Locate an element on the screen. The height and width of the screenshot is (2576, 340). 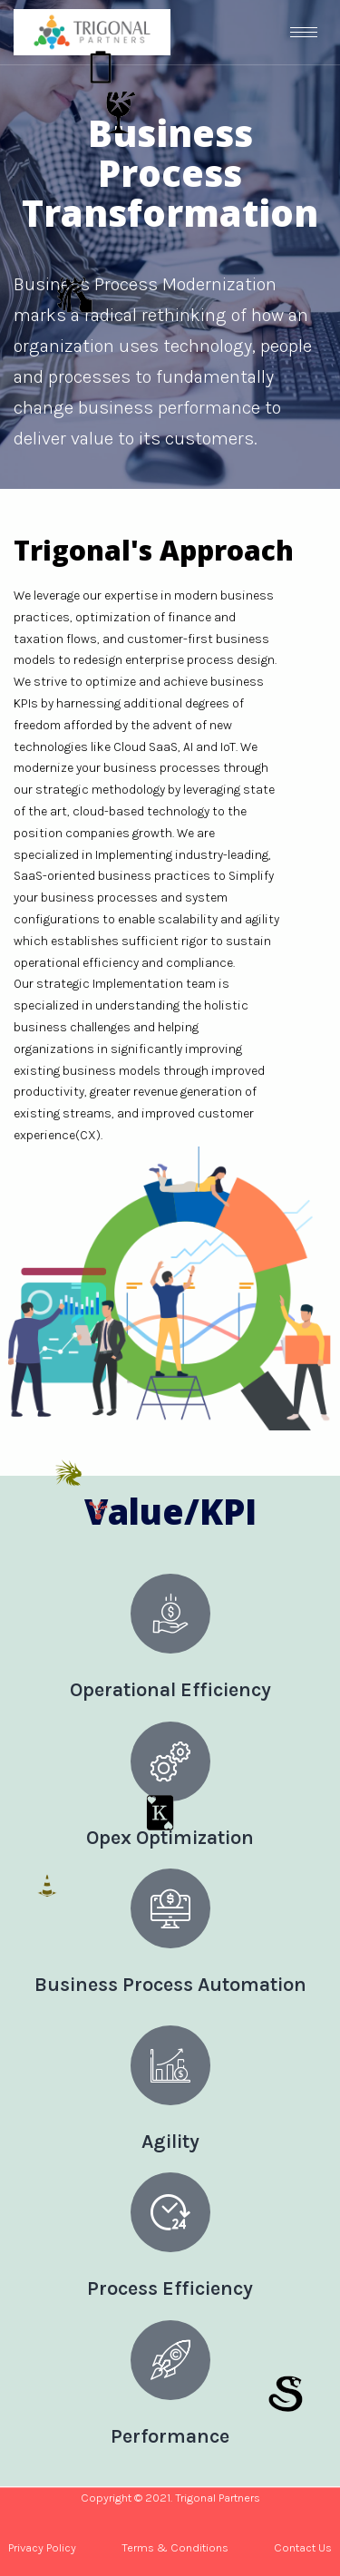
indicates empty battery status is located at coordinates (101, 67).